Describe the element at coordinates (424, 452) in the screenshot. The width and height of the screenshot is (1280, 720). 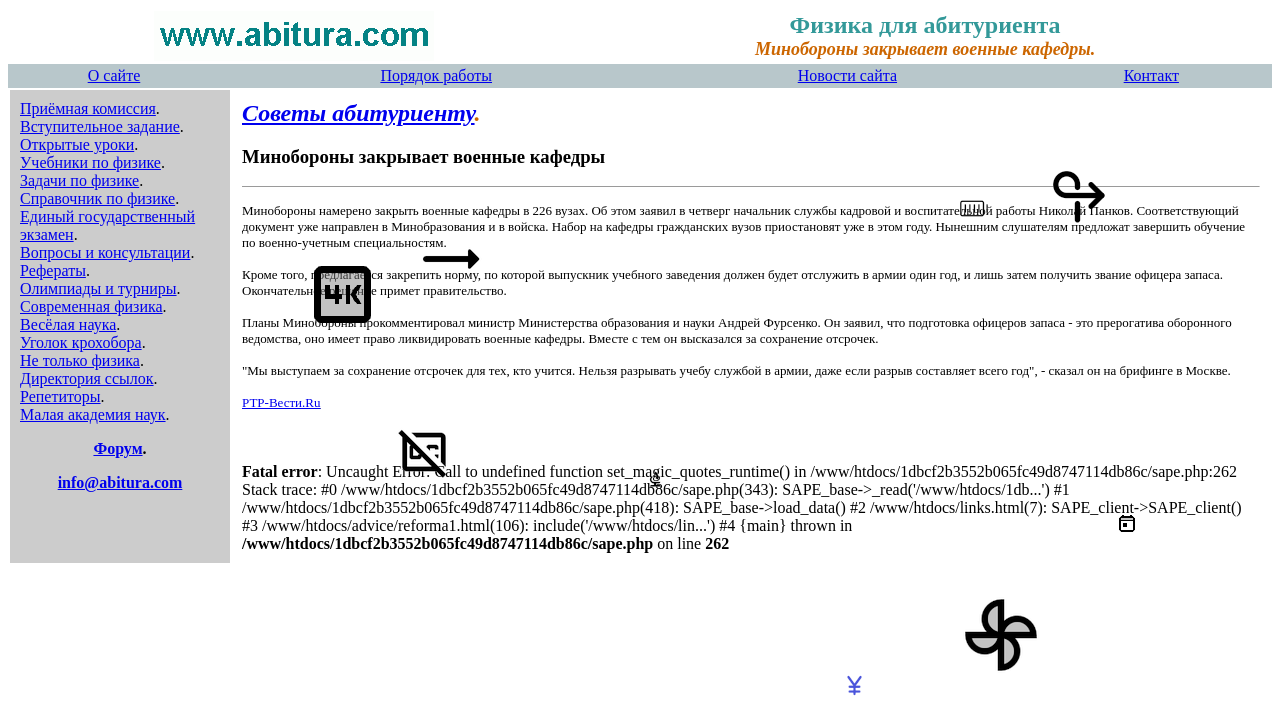
I see `closed captions are disabled` at that location.